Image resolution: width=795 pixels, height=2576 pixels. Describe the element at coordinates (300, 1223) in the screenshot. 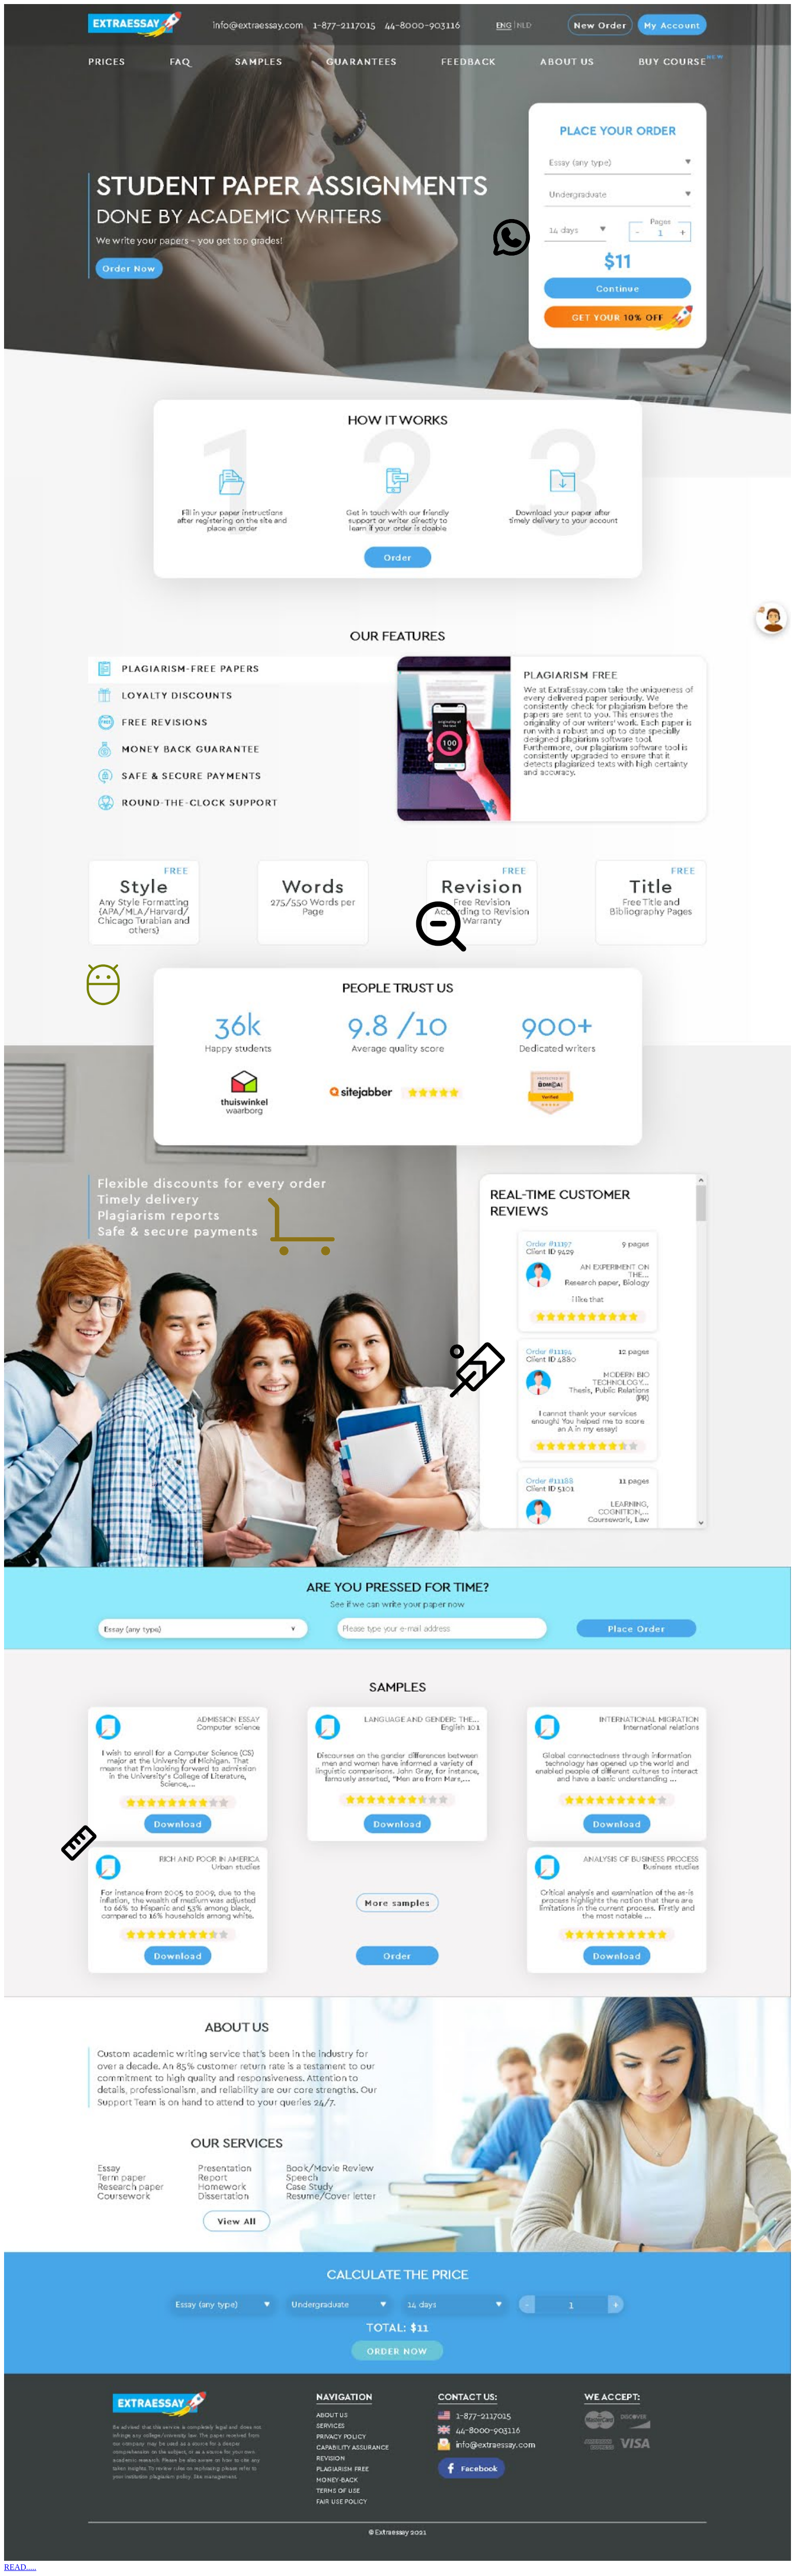

I see `view shopping cart` at that location.